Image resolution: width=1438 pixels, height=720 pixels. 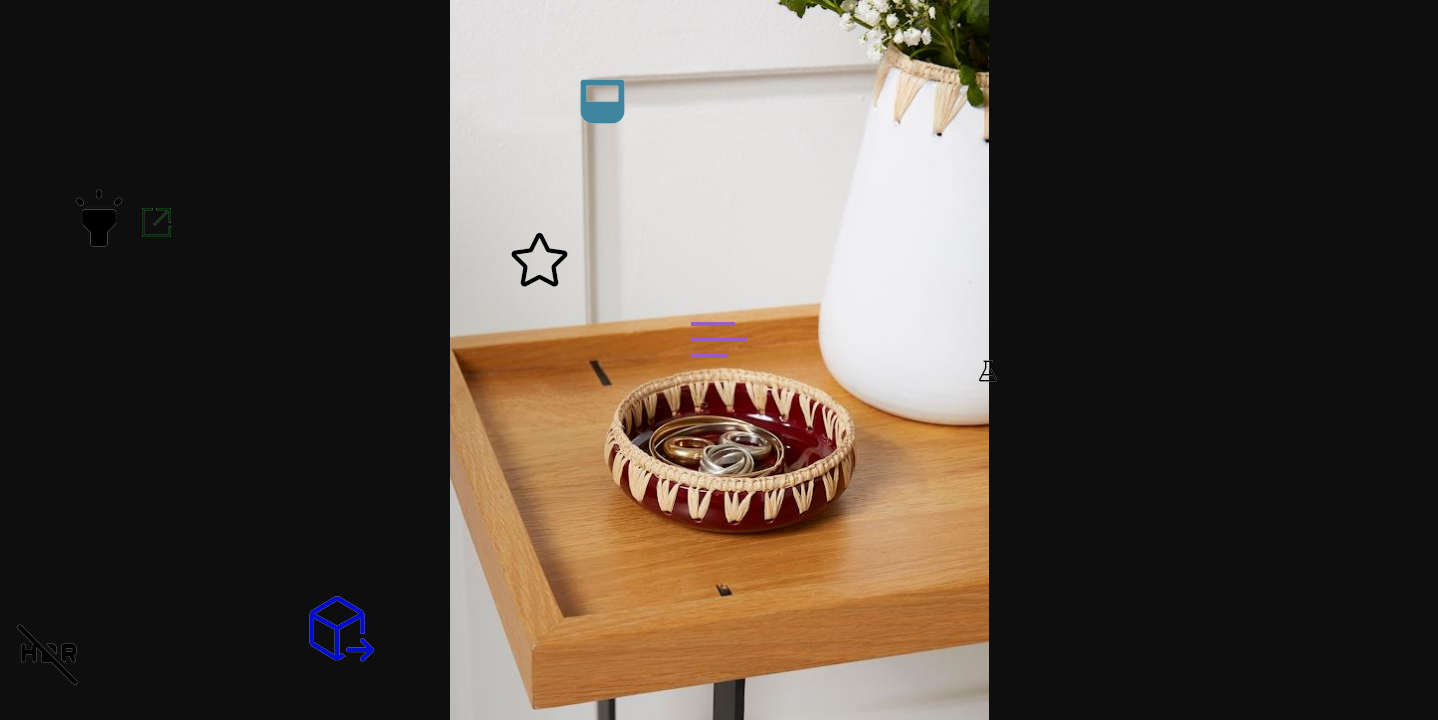 What do you see at coordinates (49, 653) in the screenshot?
I see `disable HDR mode for photos` at bounding box center [49, 653].